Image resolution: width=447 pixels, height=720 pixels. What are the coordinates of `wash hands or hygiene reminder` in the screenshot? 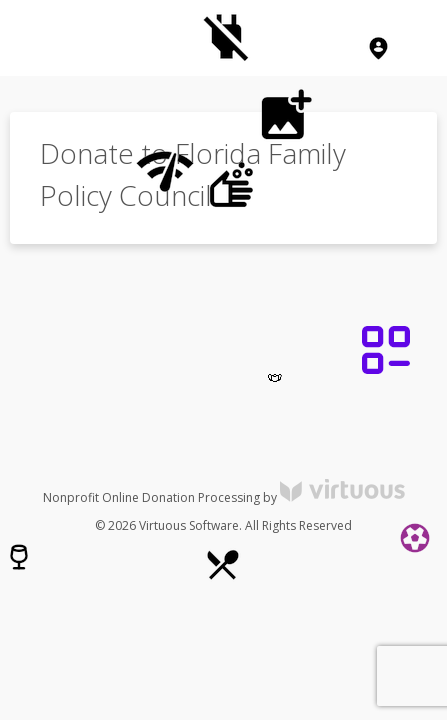 It's located at (232, 184).